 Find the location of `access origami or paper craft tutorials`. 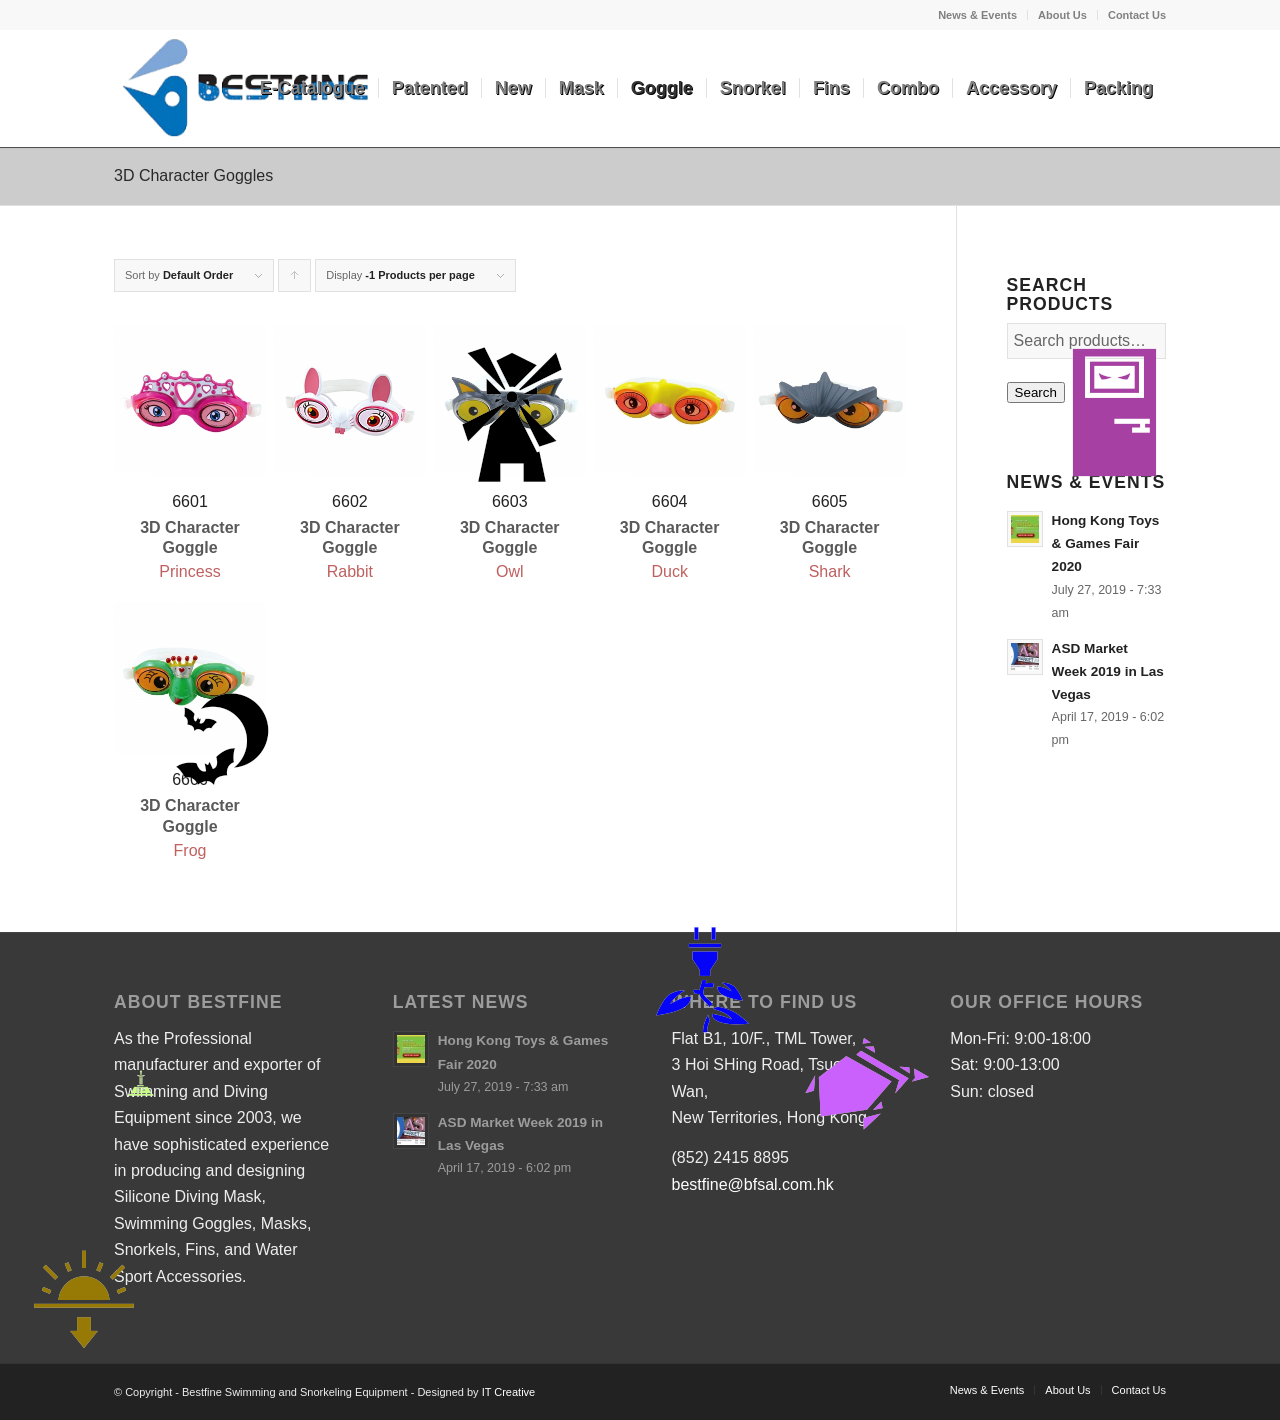

access origami or paper craft tutorials is located at coordinates (866, 1084).